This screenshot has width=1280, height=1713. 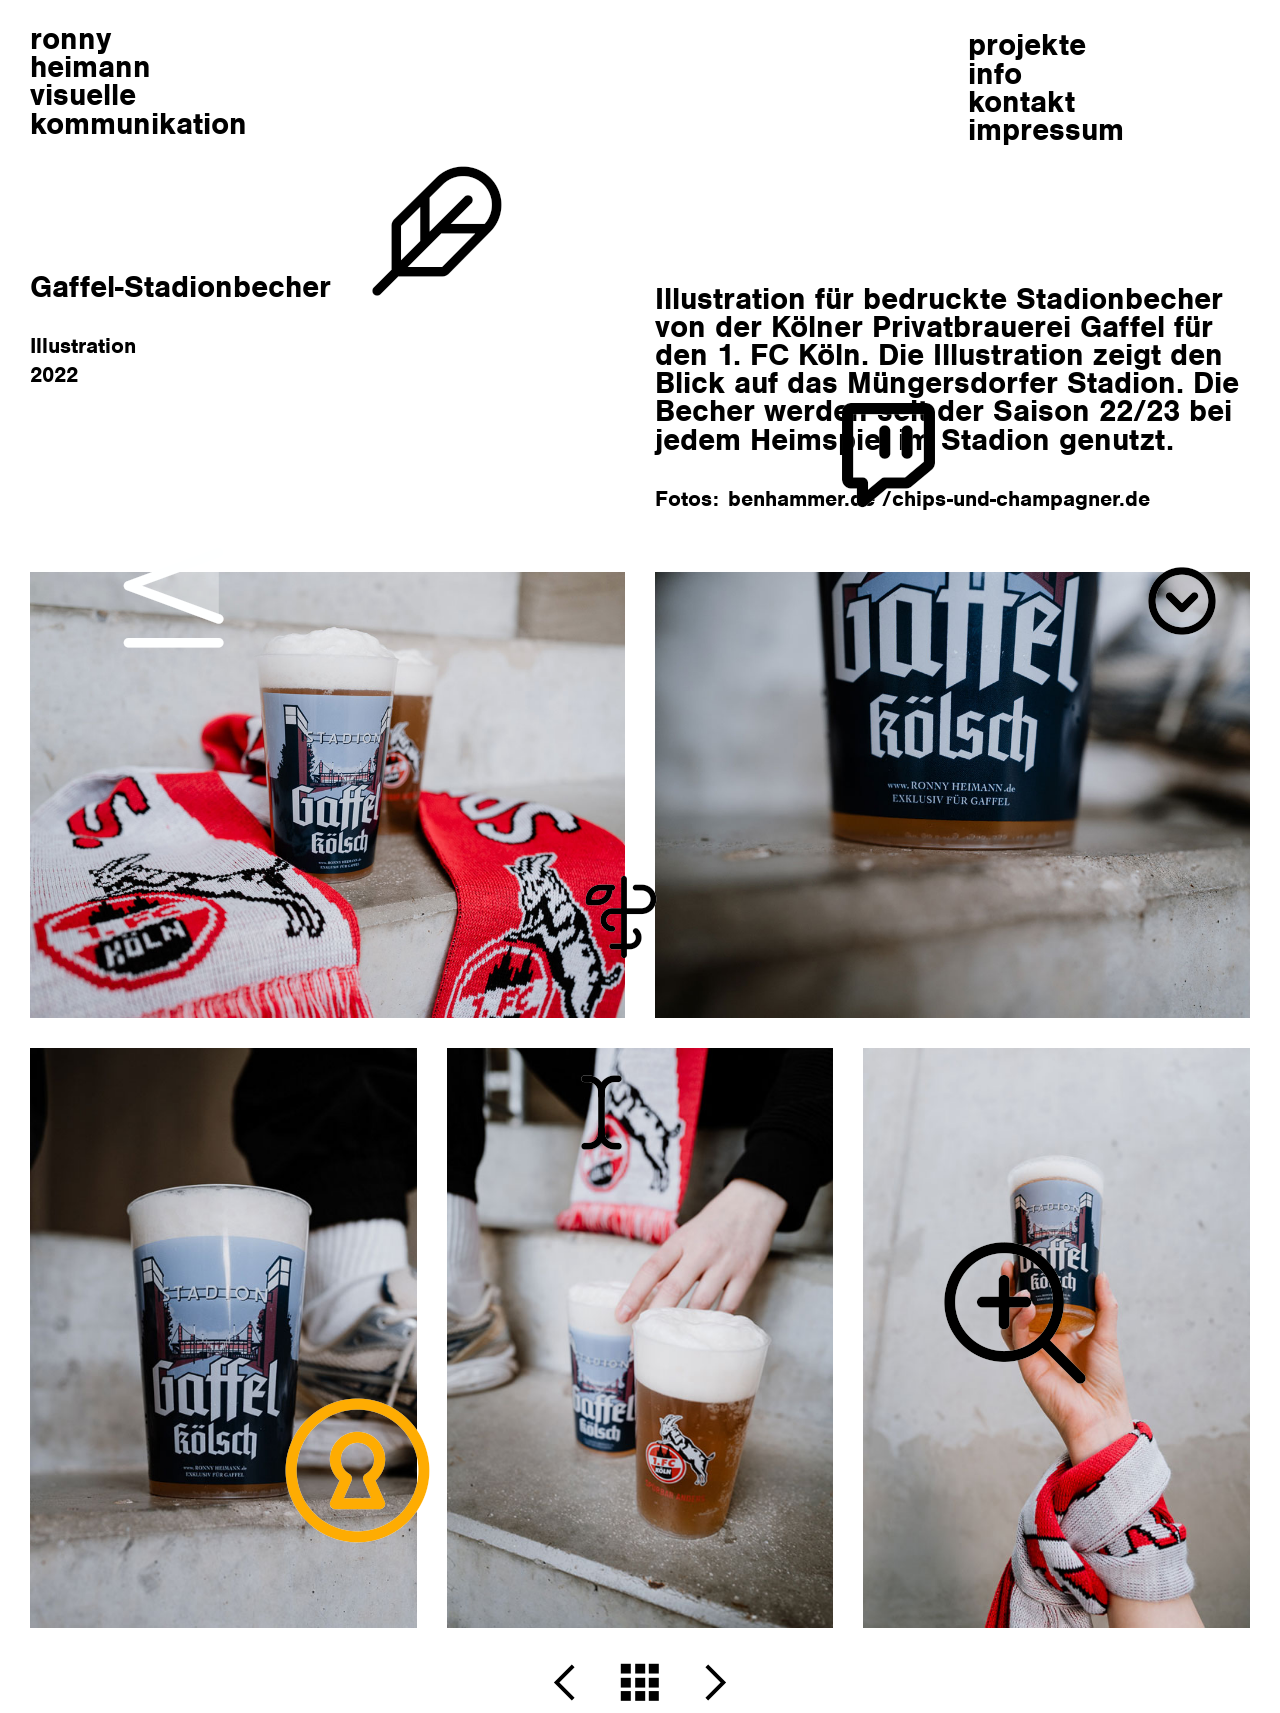 What do you see at coordinates (624, 917) in the screenshot?
I see `access health or medical services` at bounding box center [624, 917].